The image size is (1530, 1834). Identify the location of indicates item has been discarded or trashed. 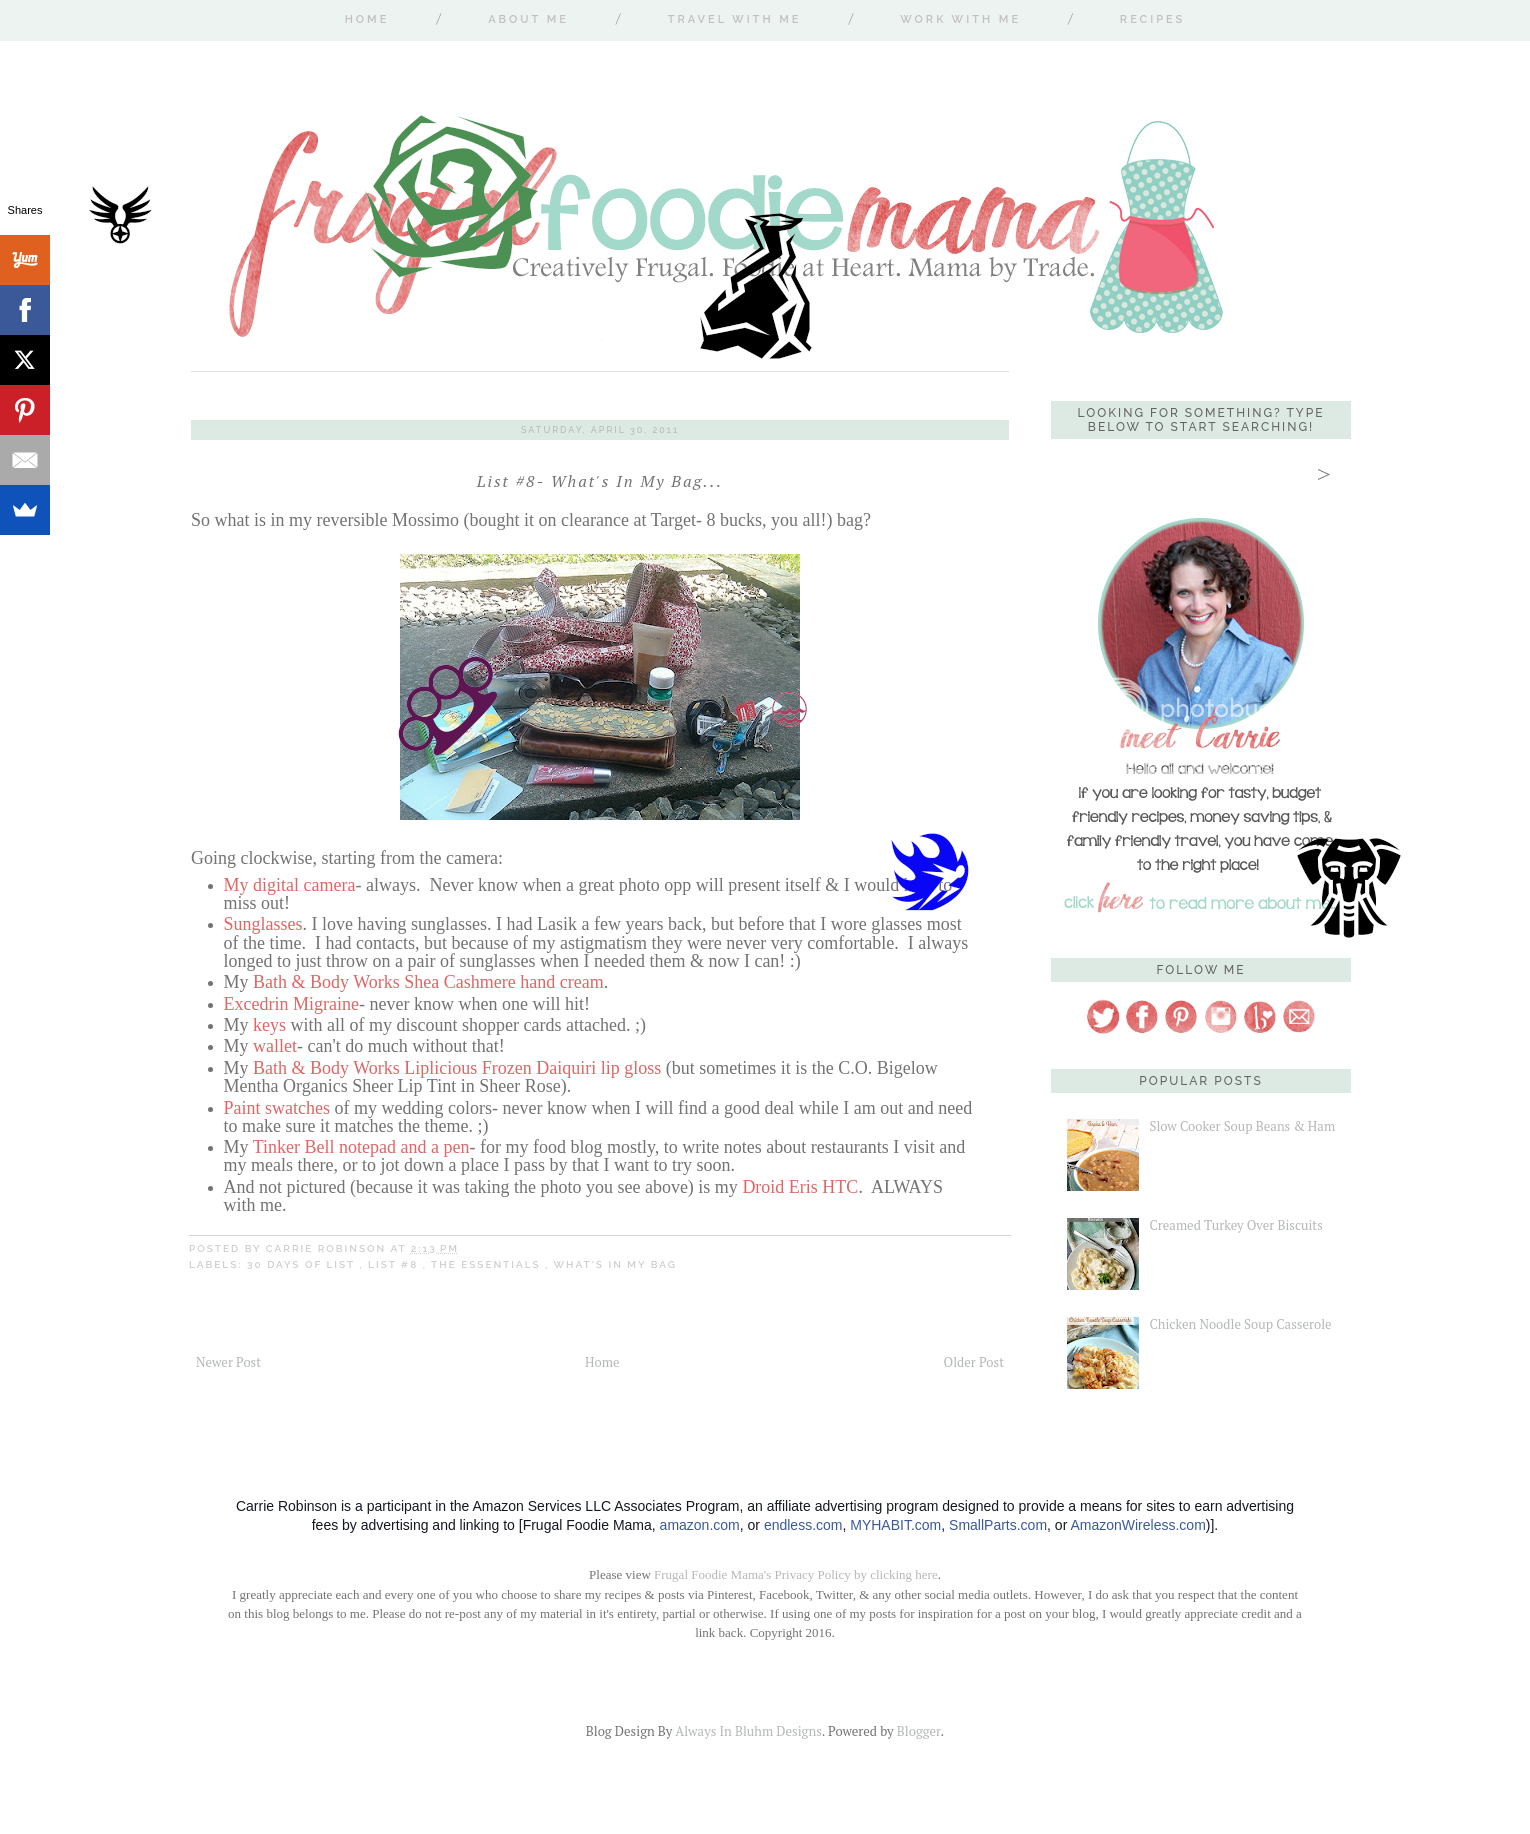
(756, 286).